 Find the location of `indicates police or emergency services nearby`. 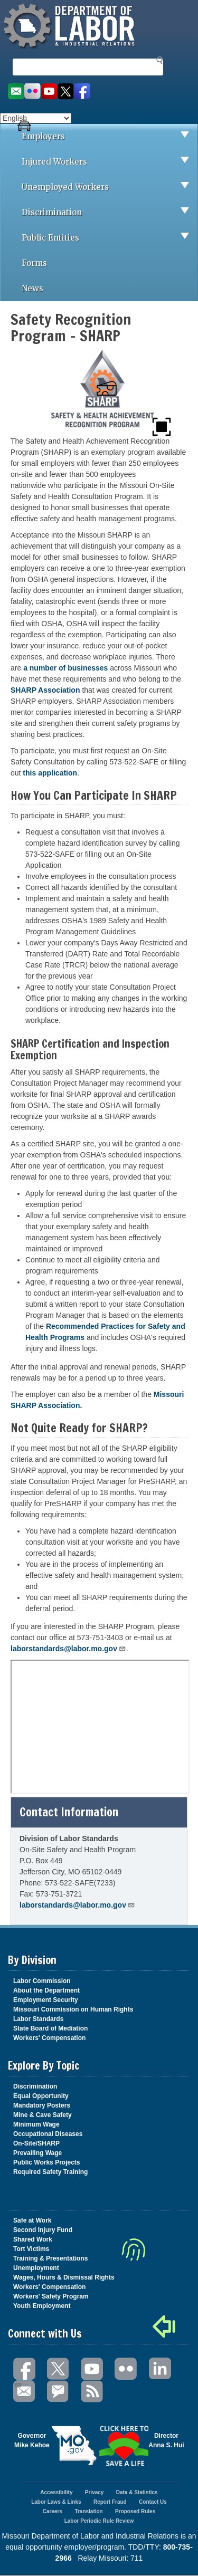

indicates police or emergency services nearby is located at coordinates (24, 126).